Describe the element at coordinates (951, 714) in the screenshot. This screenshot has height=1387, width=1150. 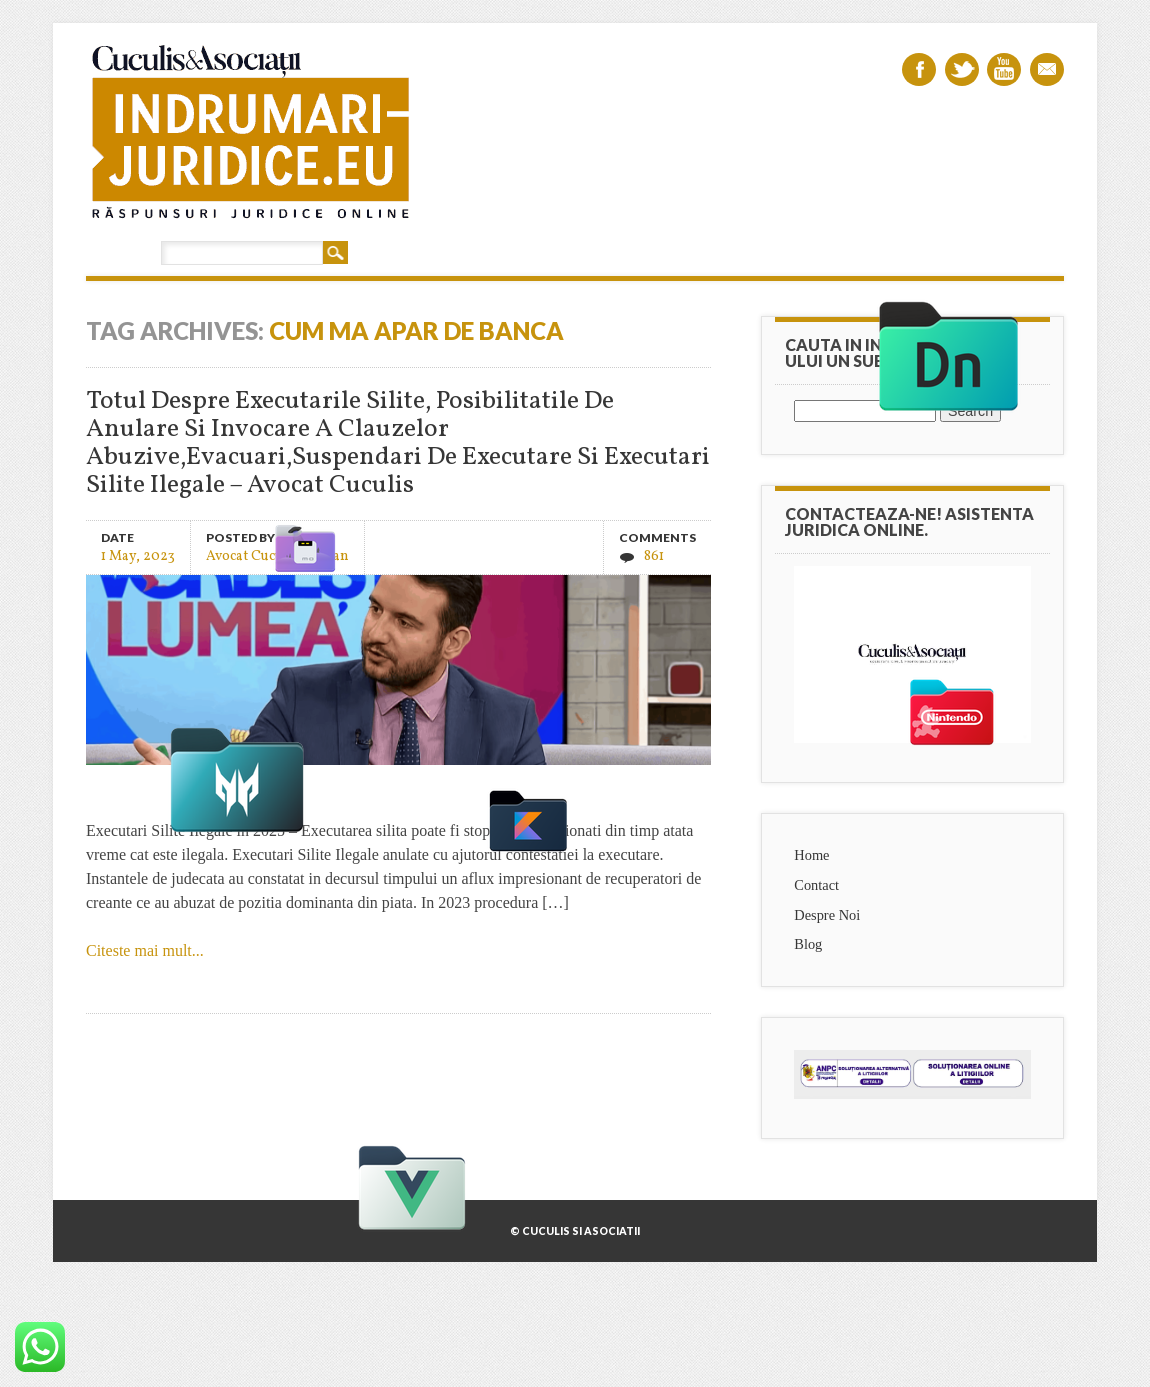
I see `open folder containing Nintendo games or files` at that location.